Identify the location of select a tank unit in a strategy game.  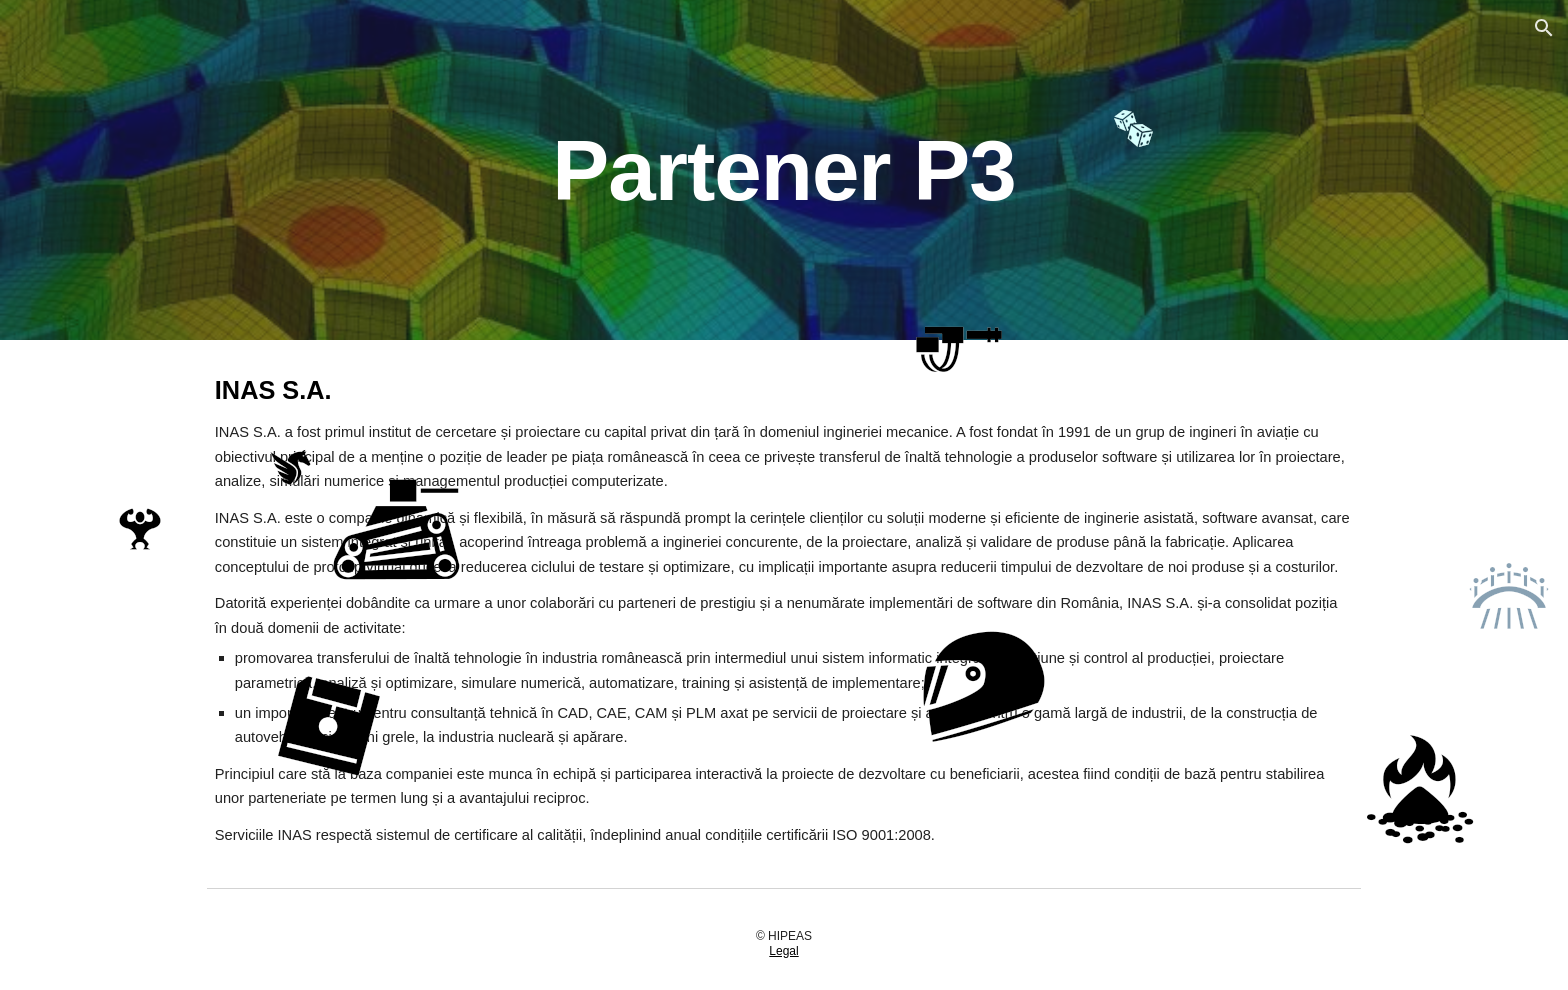
(396, 521).